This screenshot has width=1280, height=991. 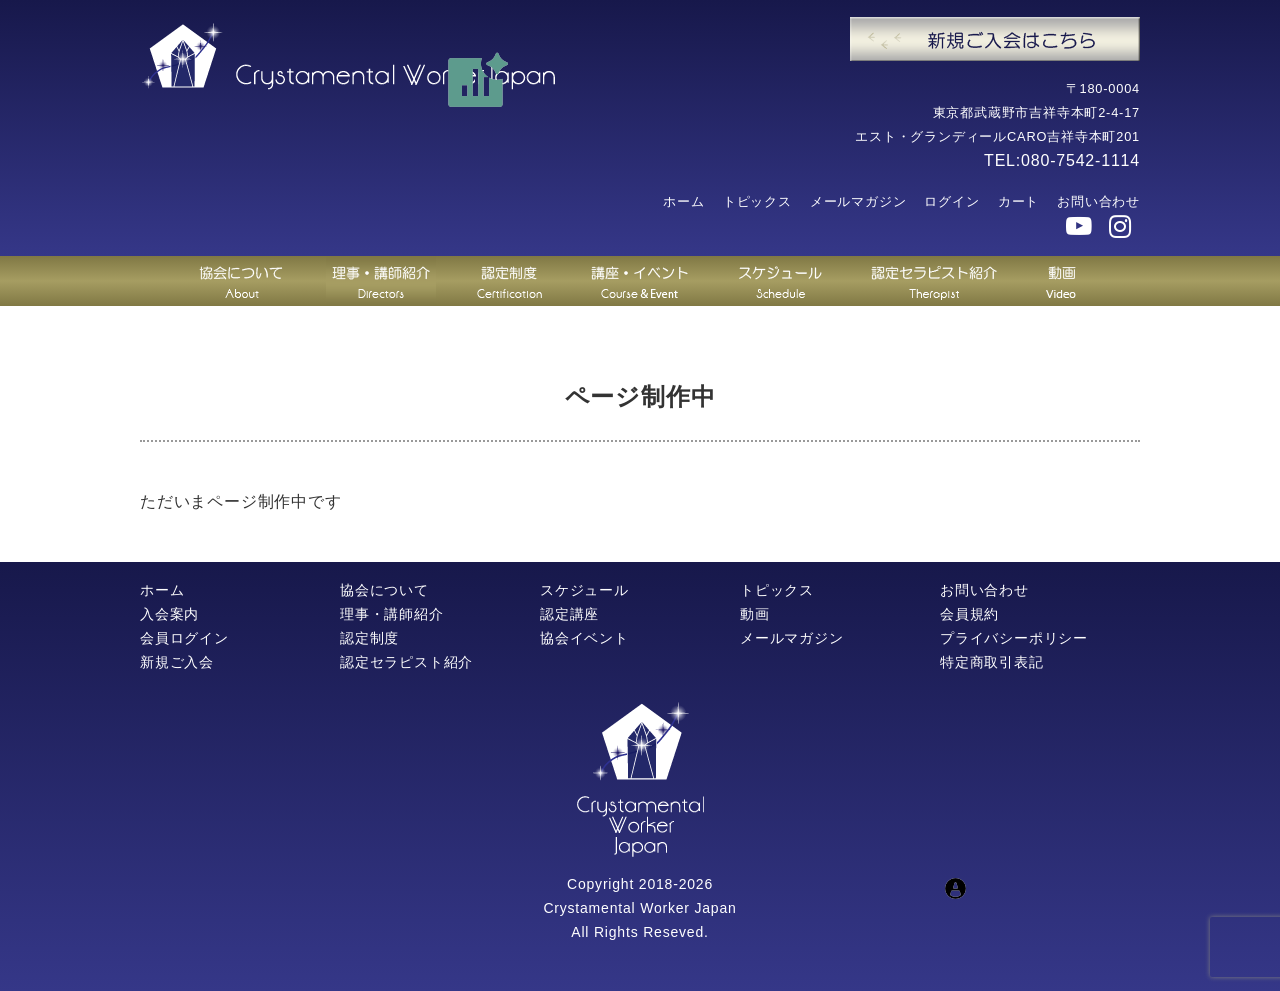 What do you see at coordinates (475, 82) in the screenshot?
I see `view AI-powered analytics dashboard` at bounding box center [475, 82].